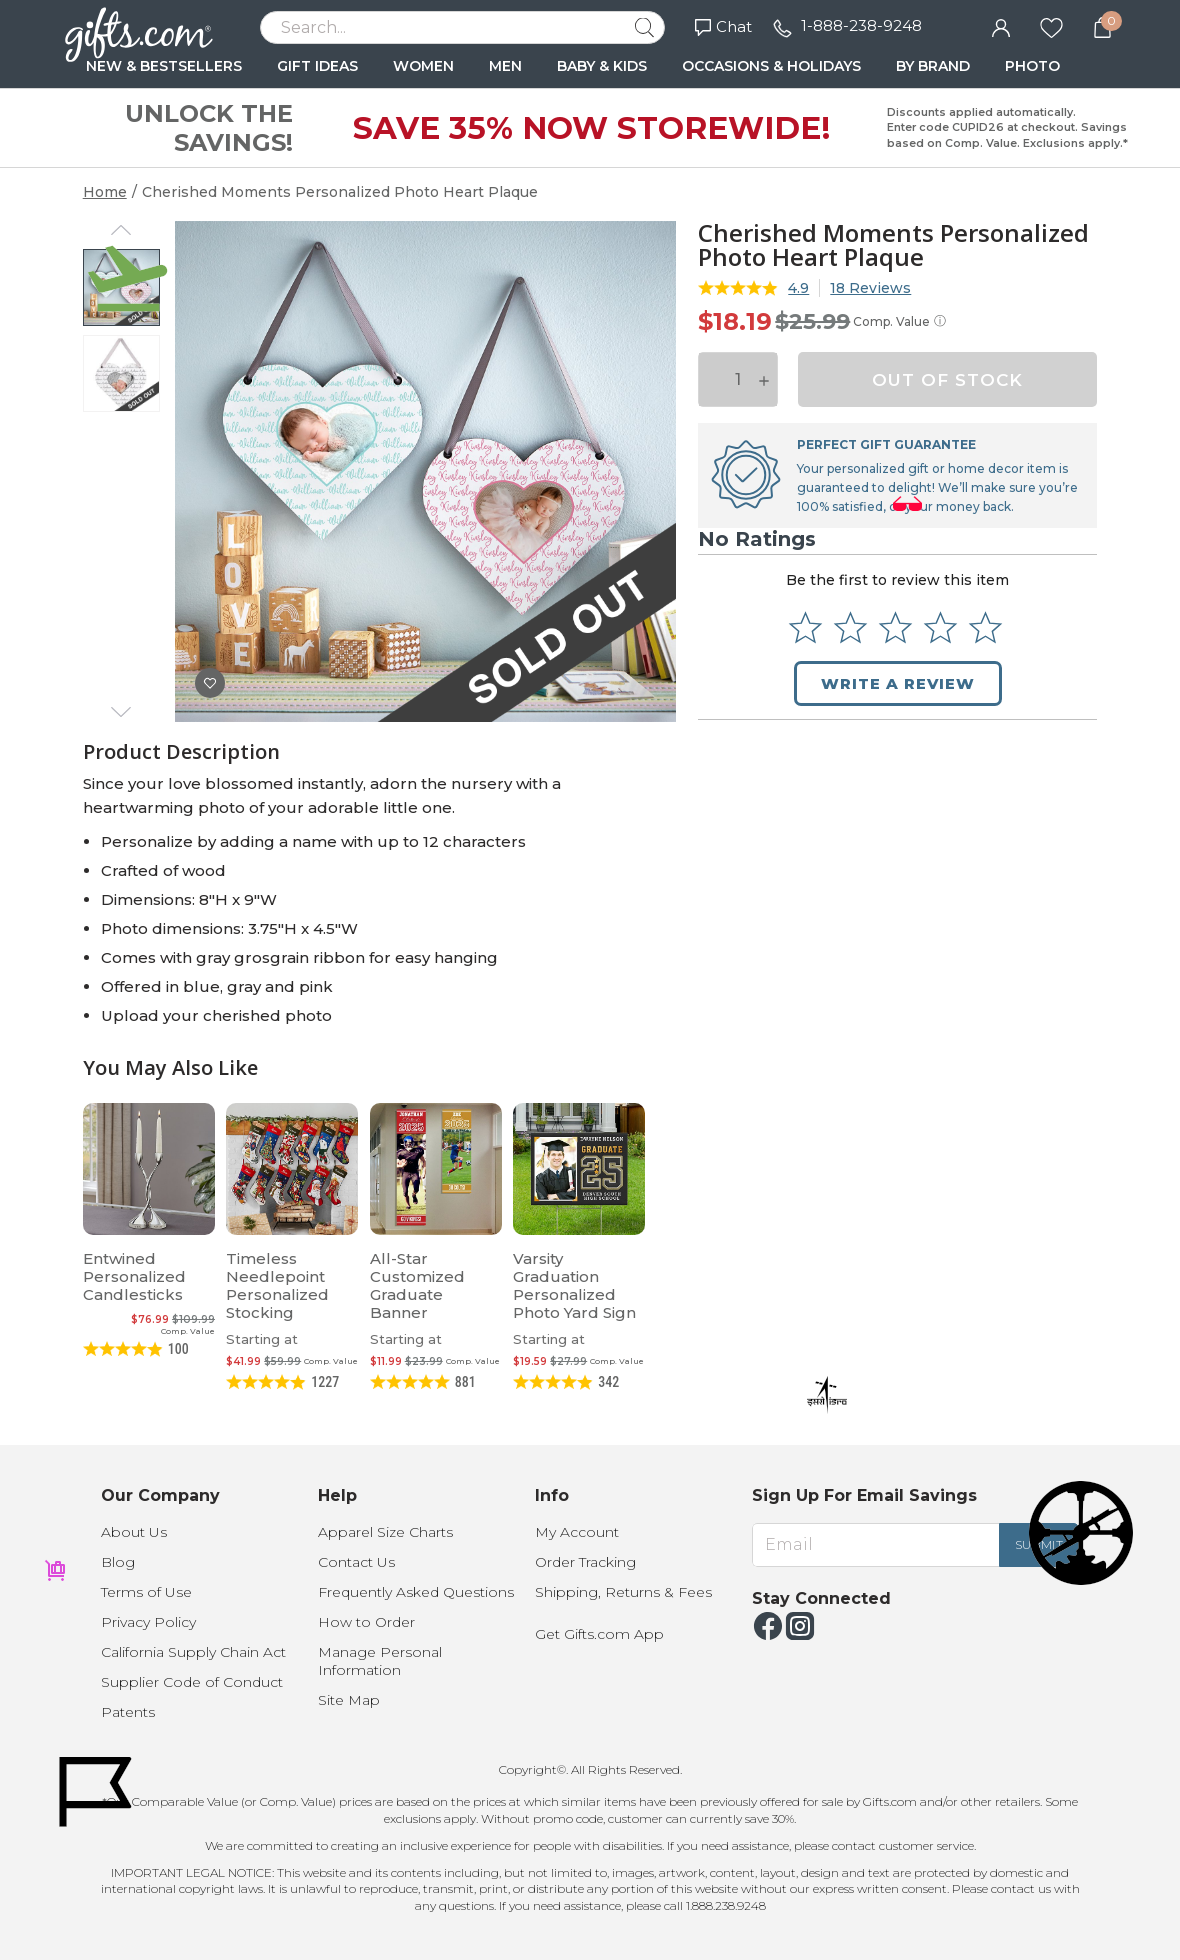  Describe the element at coordinates (56, 1570) in the screenshot. I see `view your luggage or baggage information` at that location.